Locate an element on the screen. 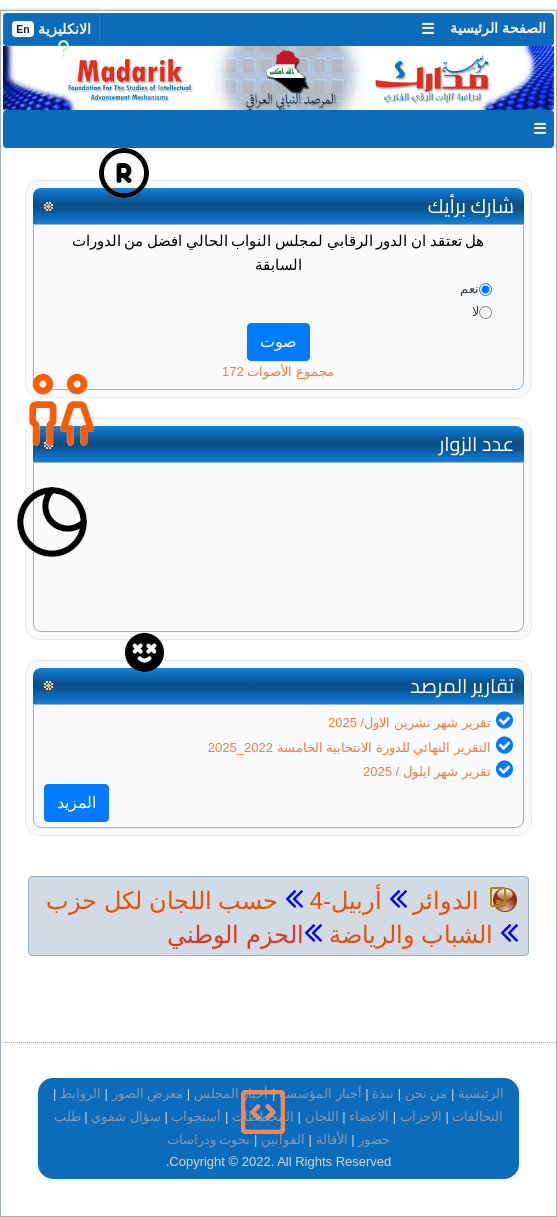 The image size is (557, 1217). switch to tablet view is located at coordinates (498, 897).